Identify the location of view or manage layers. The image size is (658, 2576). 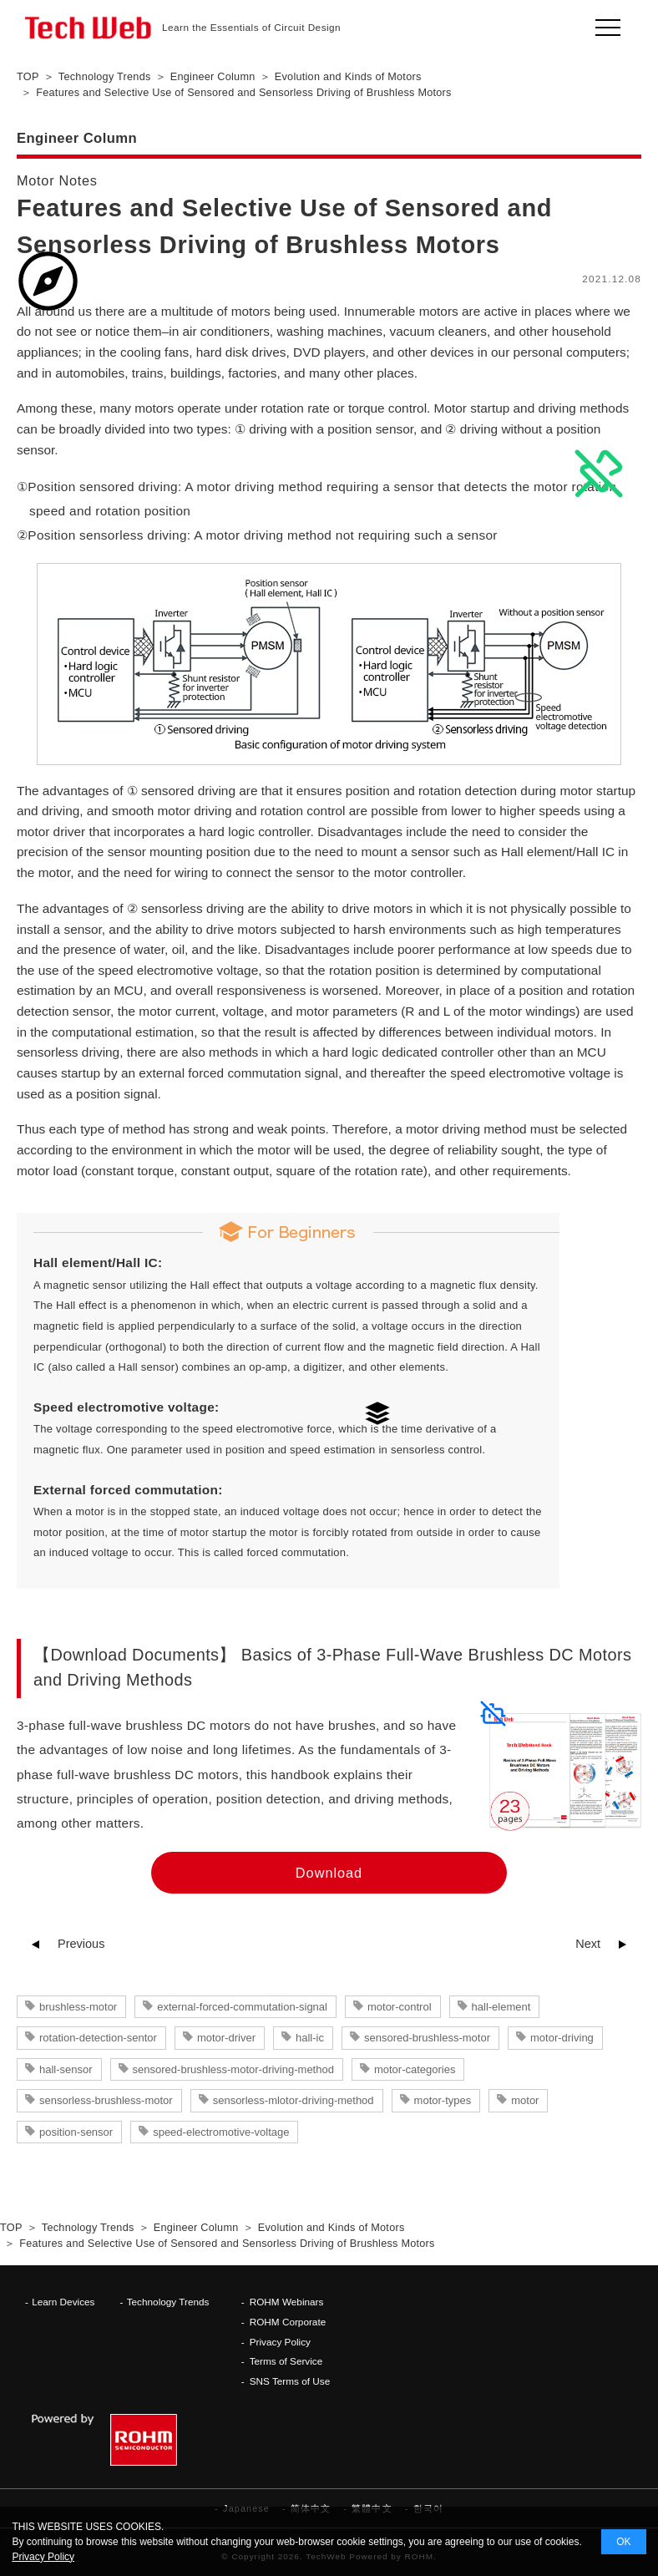
(377, 1413).